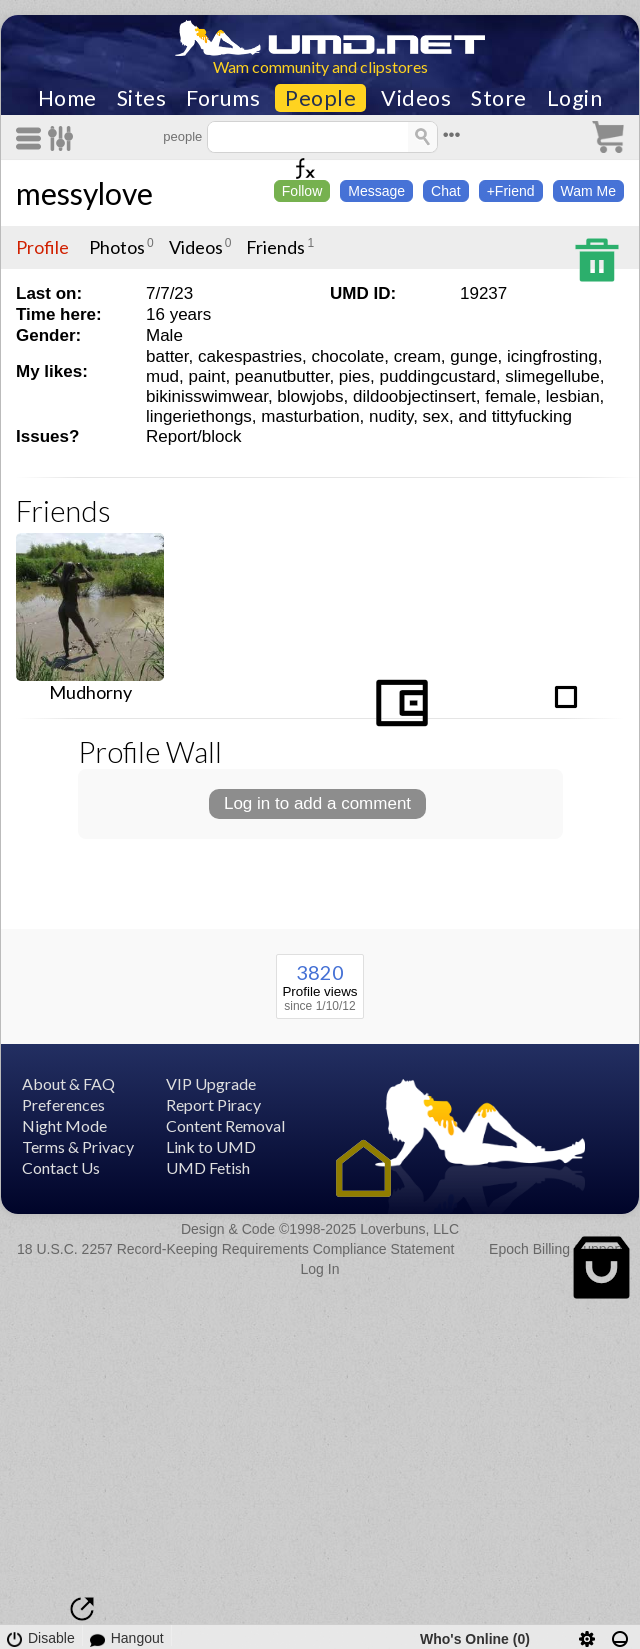 Image resolution: width=640 pixels, height=1649 pixels. What do you see at coordinates (82, 1609) in the screenshot?
I see `share this content` at bounding box center [82, 1609].